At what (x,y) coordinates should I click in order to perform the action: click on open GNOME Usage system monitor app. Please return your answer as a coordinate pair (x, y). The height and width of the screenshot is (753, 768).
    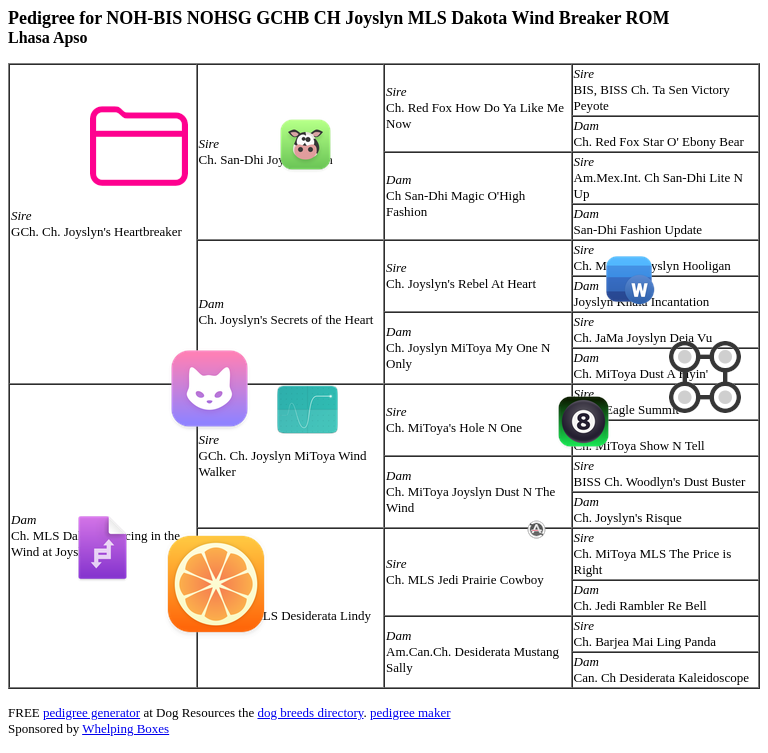
    Looking at the image, I should click on (307, 409).